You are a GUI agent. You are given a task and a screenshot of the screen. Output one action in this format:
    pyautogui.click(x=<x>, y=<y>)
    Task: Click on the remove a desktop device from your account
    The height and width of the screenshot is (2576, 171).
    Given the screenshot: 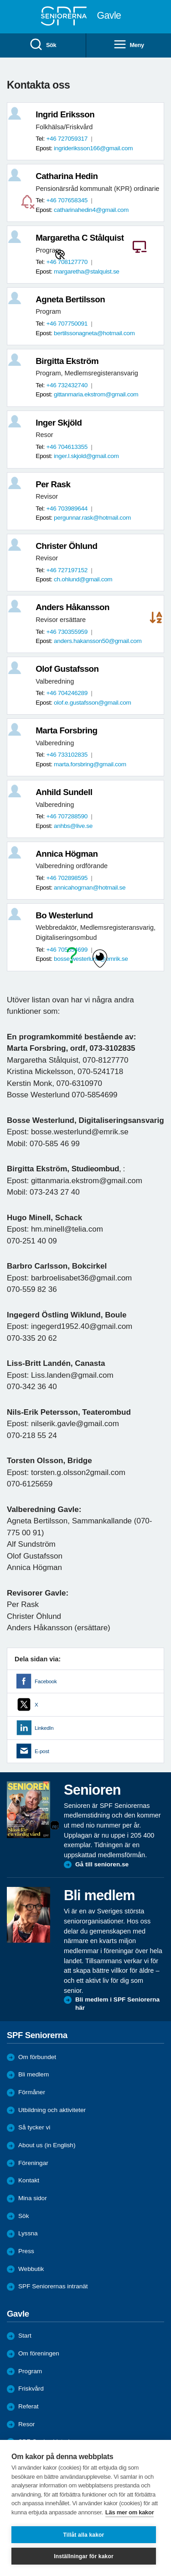 What is the action you would take?
    pyautogui.click(x=139, y=247)
    